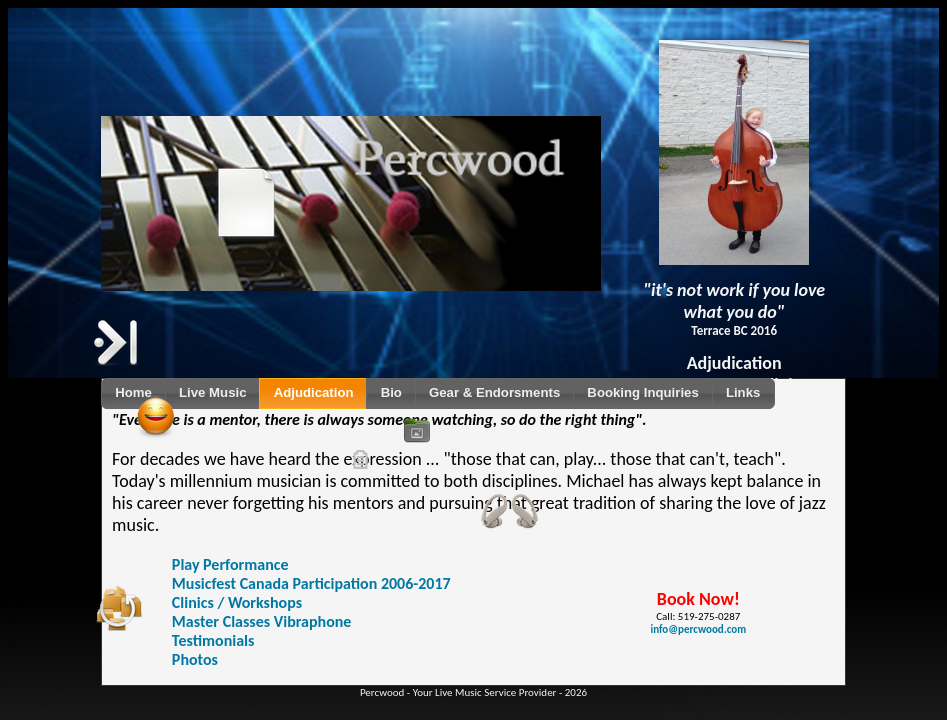 This screenshot has height=720, width=947. I want to click on a text or document file preview, so click(247, 202).